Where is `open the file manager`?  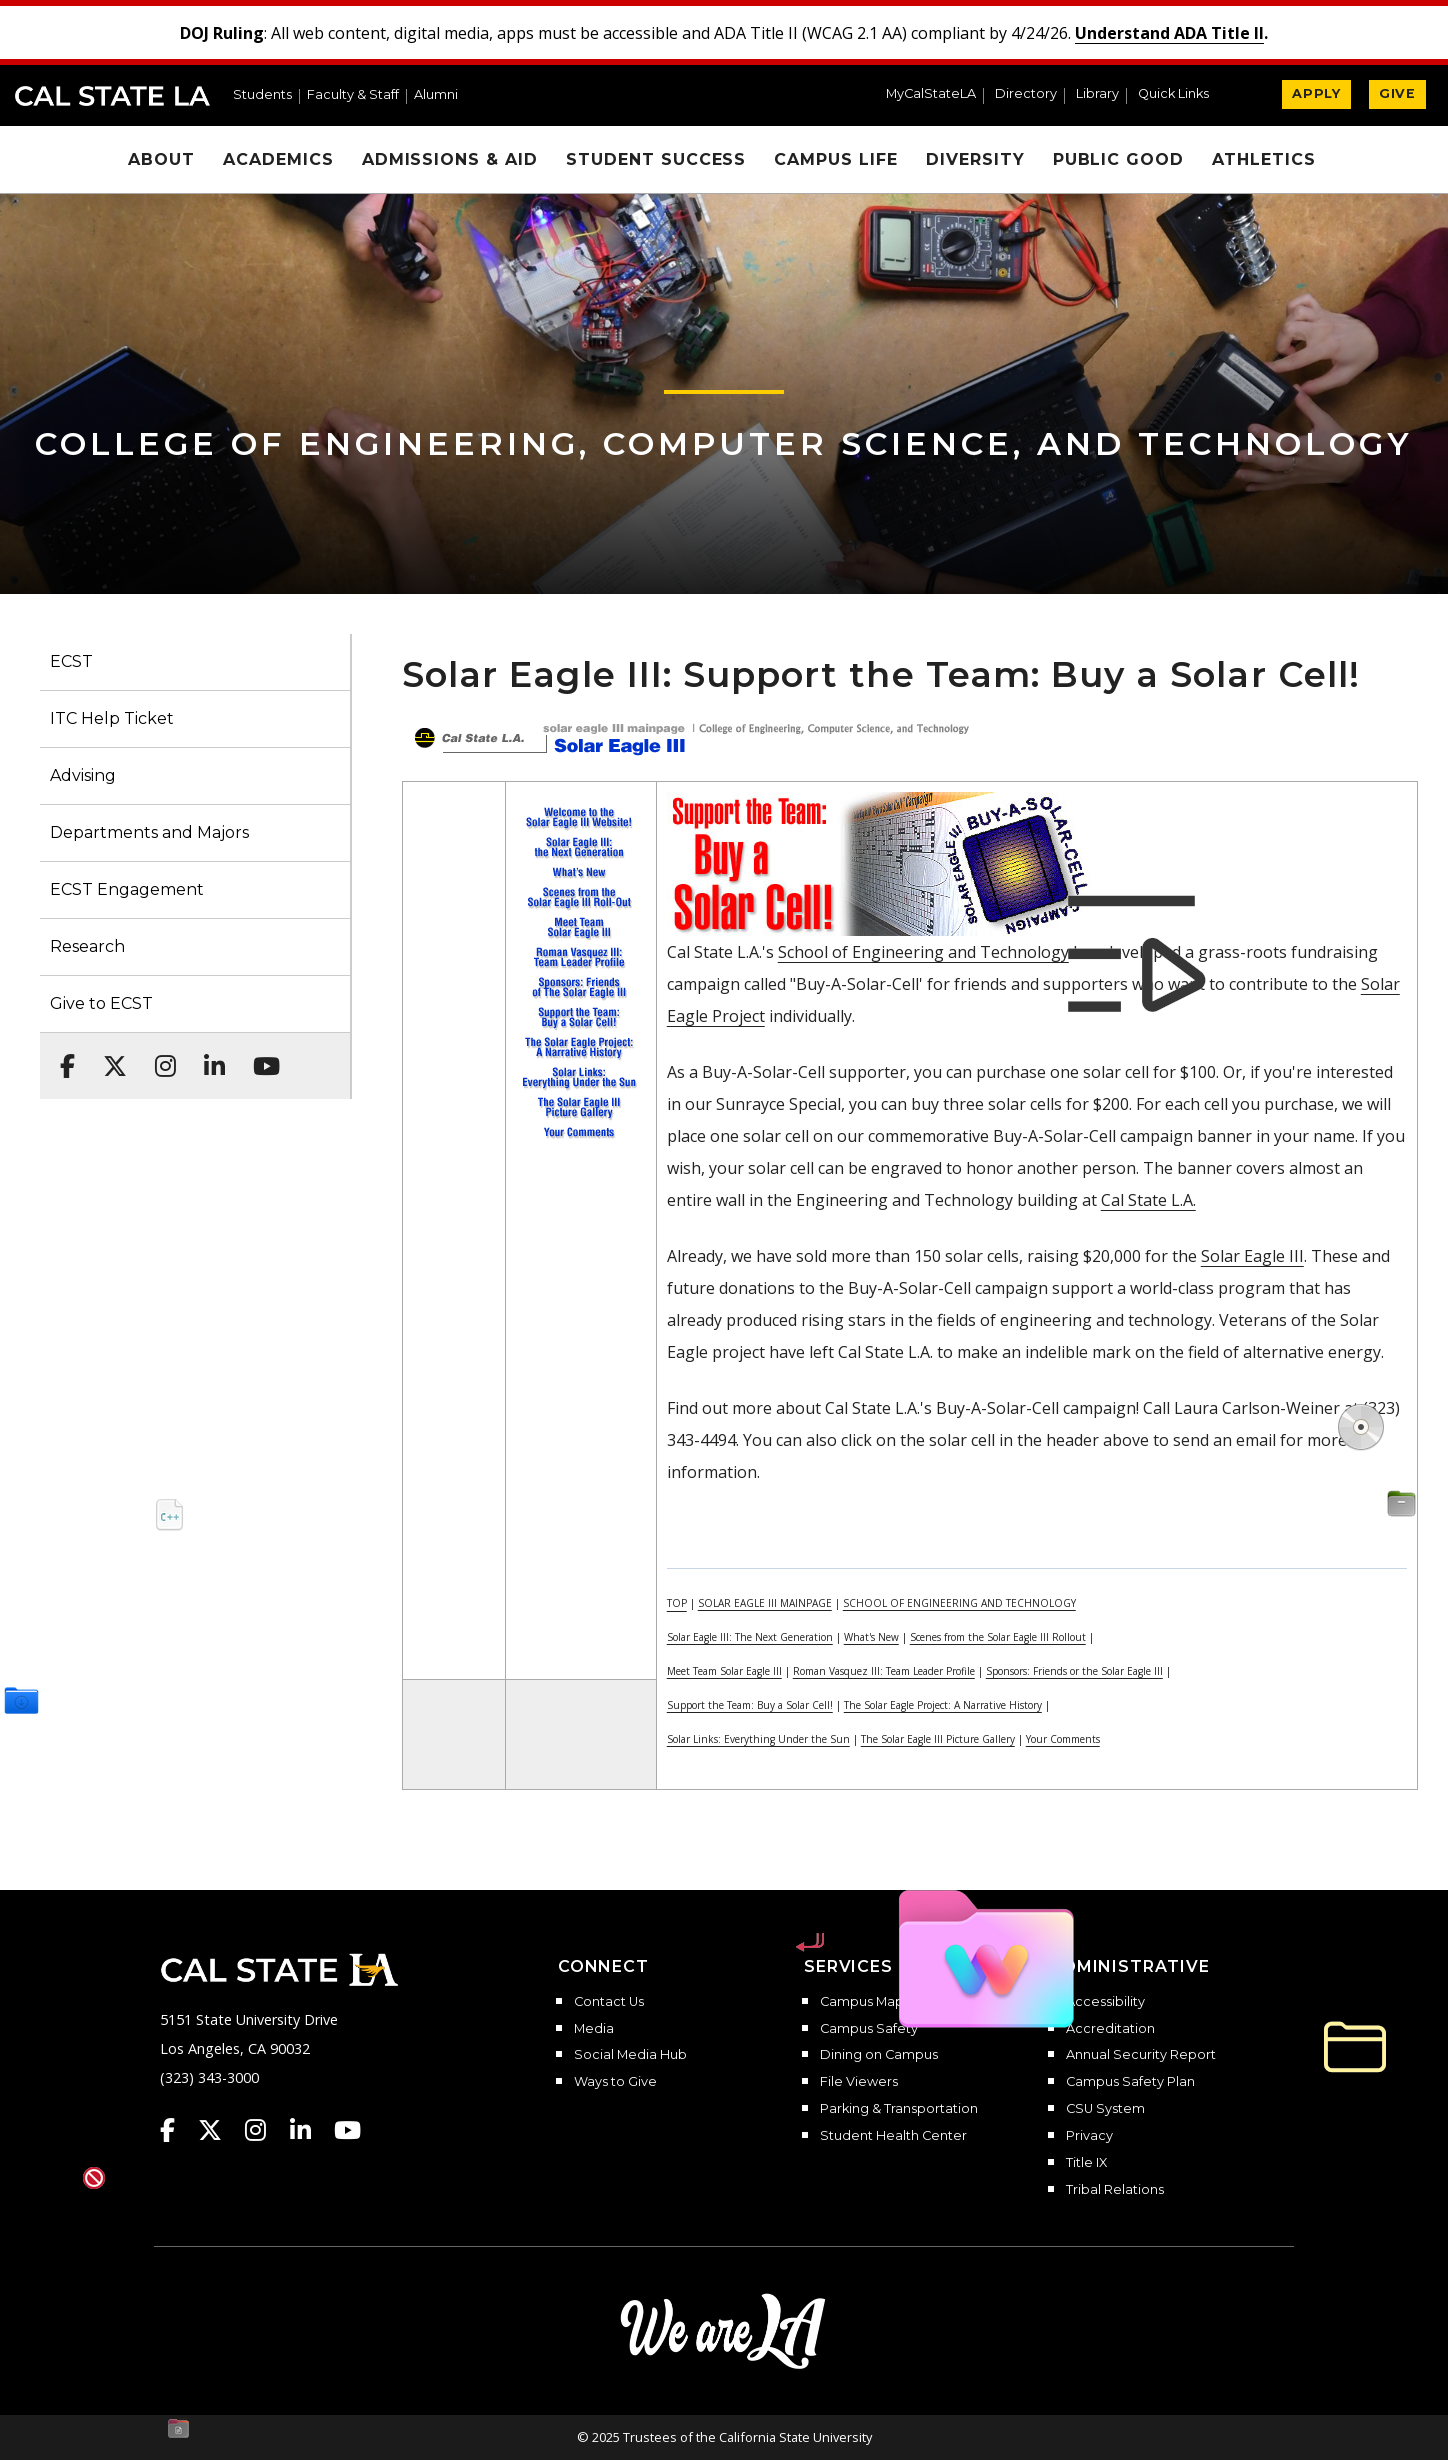 open the file manager is located at coordinates (1401, 1503).